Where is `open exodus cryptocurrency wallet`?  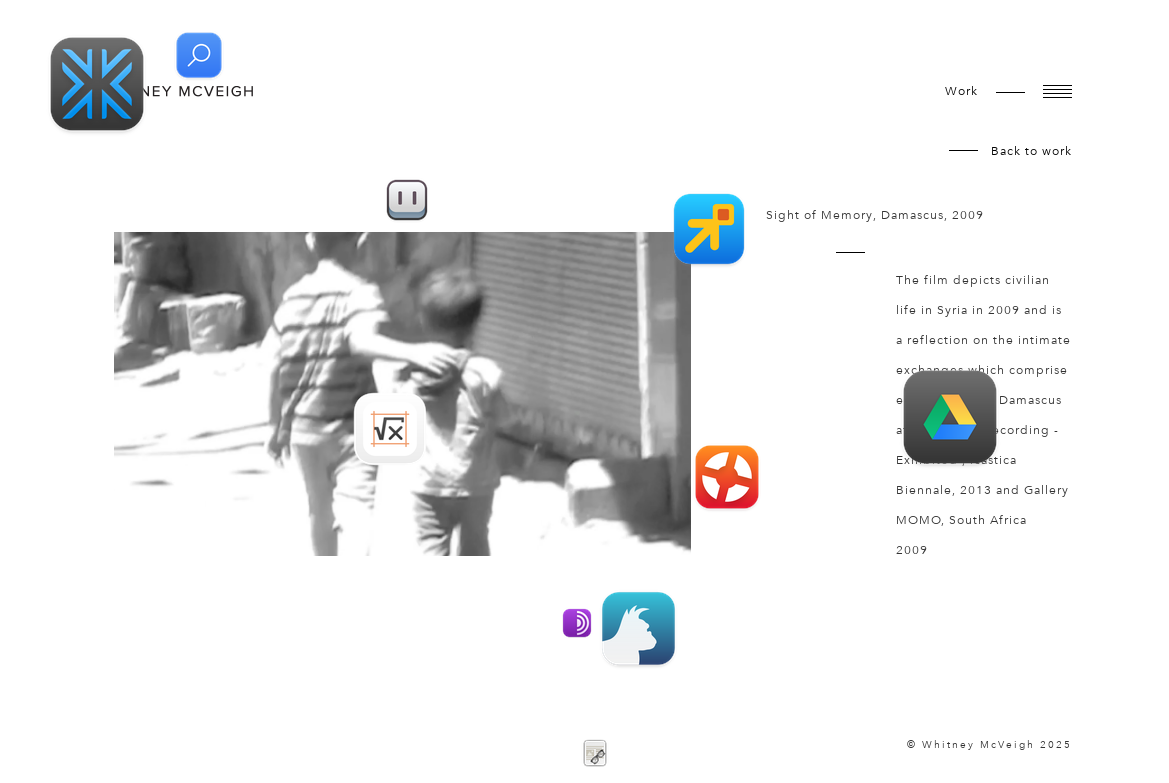
open exodus cryptocurrency wallet is located at coordinates (97, 84).